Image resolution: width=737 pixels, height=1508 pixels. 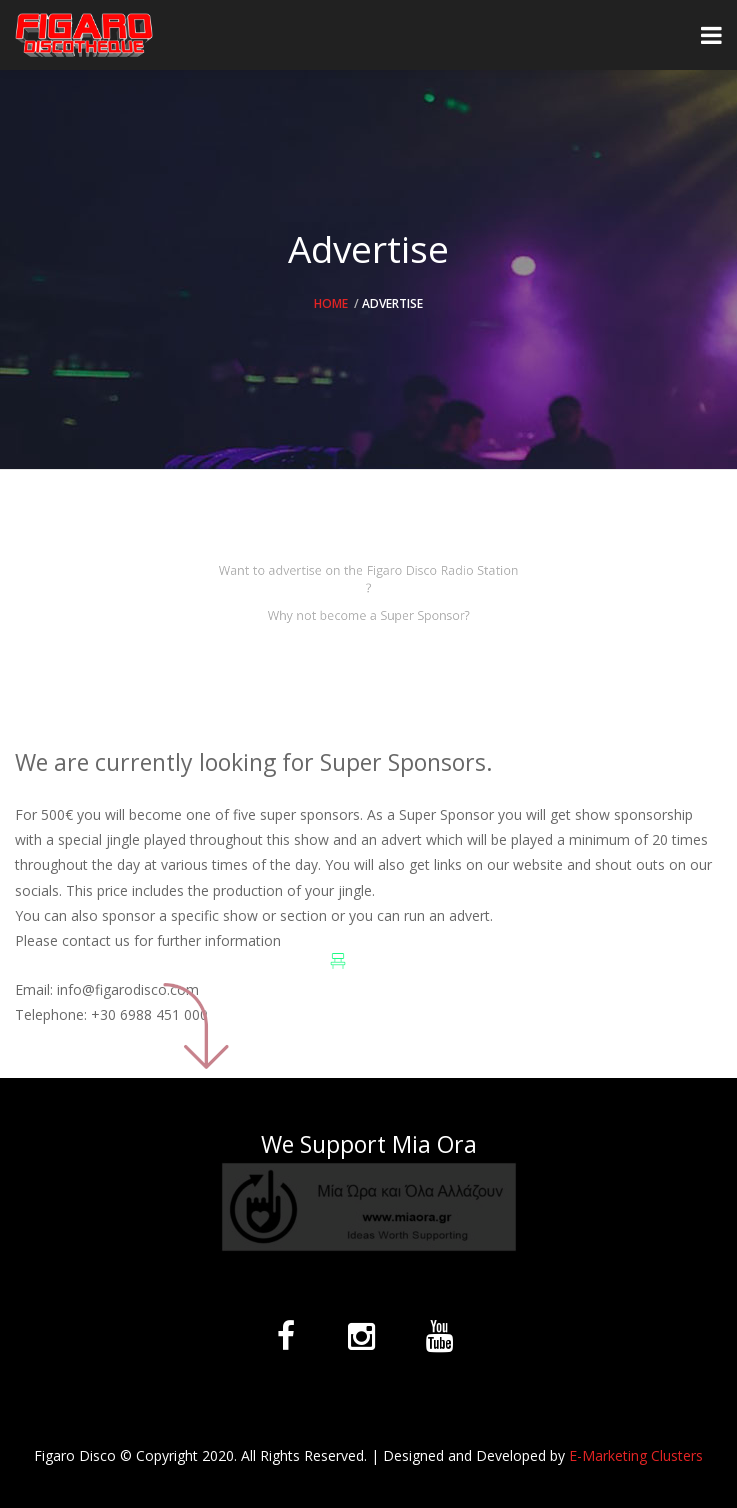 What do you see at coordinates (196, 1026) in the screenshot?
I see `indicates a redirect or forward action` at bounding box center [196, 1026].